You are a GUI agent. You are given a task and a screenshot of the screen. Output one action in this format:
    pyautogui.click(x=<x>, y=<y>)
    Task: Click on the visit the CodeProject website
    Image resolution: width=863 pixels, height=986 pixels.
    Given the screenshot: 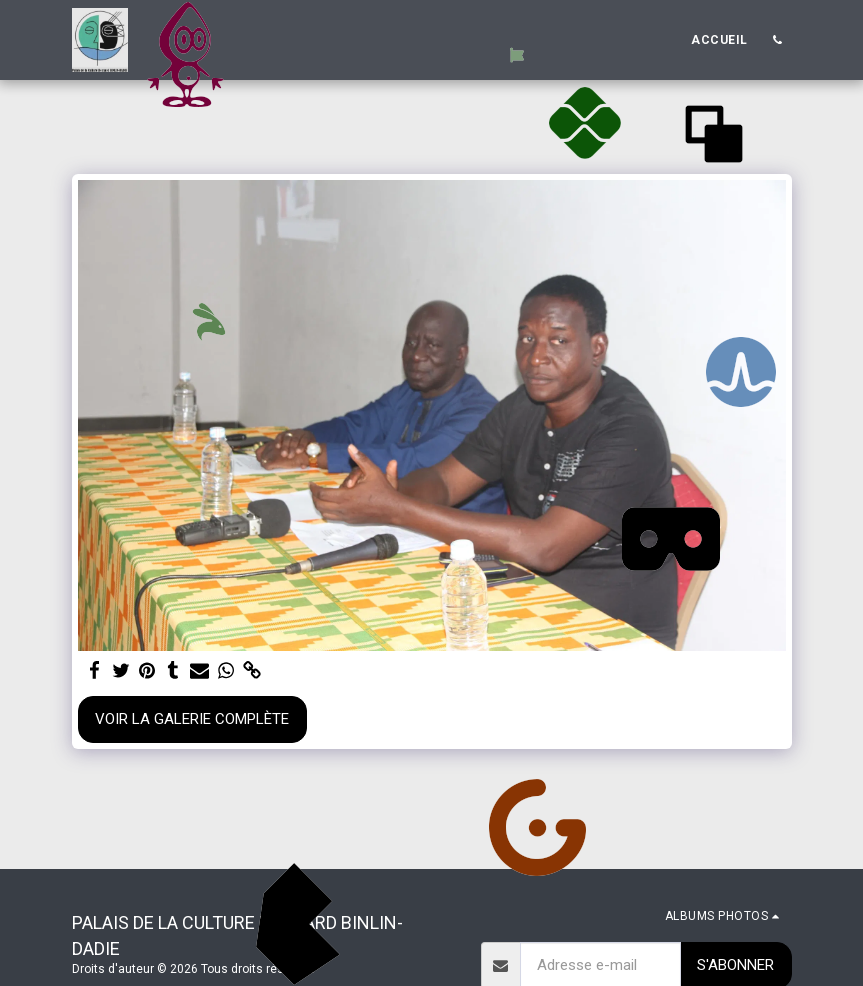 What is the action you would take?
    pyautogui.click(x=185, y=54)
    